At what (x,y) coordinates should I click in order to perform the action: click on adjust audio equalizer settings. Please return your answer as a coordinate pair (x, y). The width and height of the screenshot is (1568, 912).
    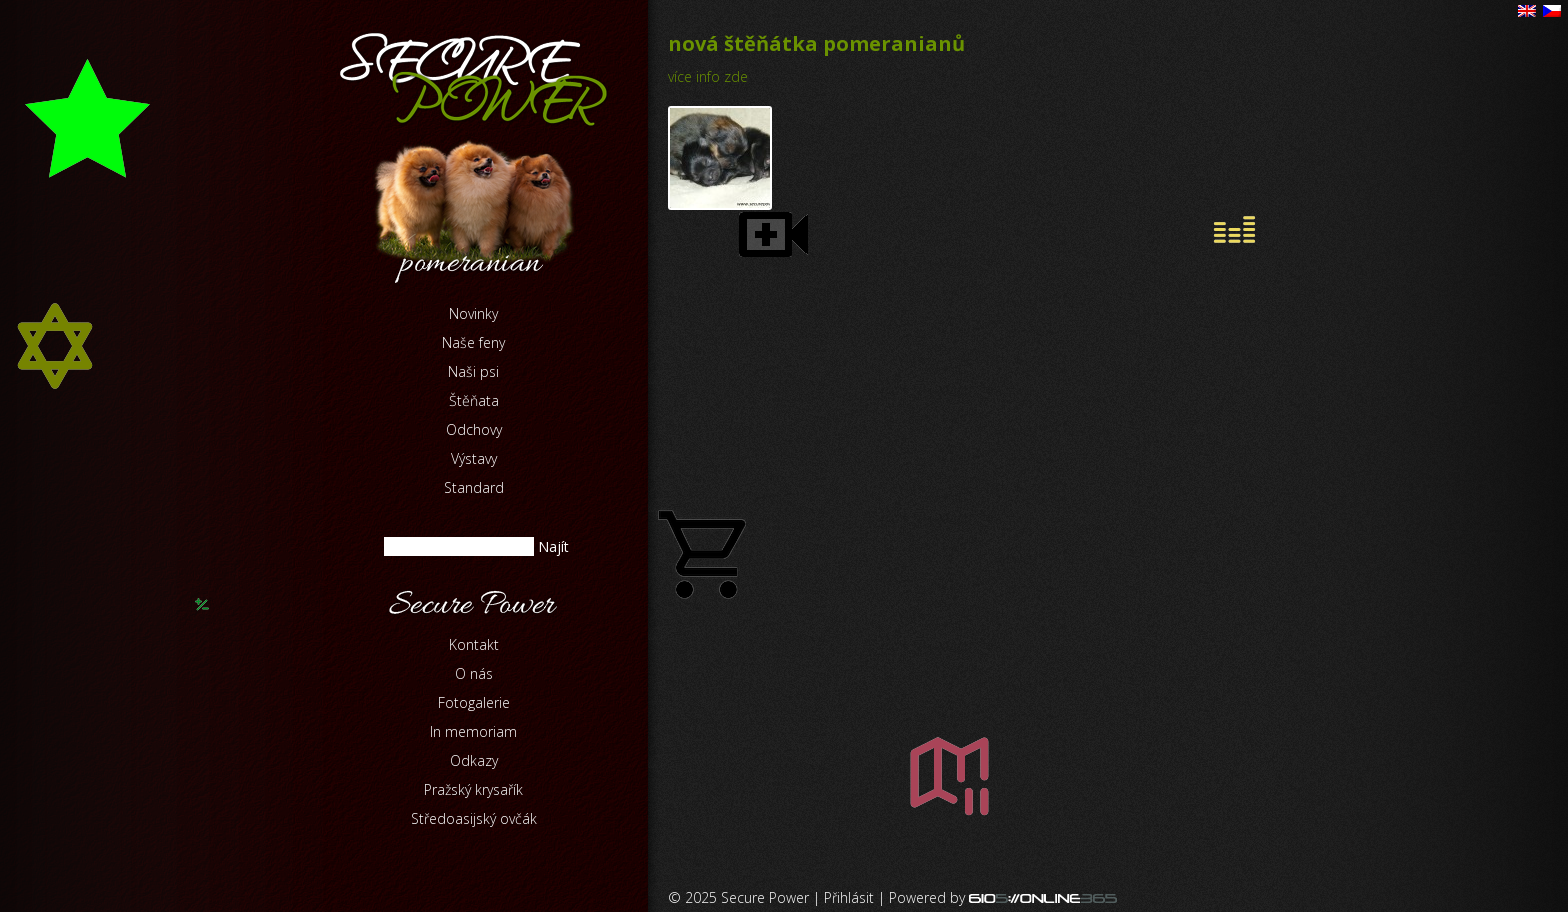
    Looking at the image, I should click on (1234, 229).